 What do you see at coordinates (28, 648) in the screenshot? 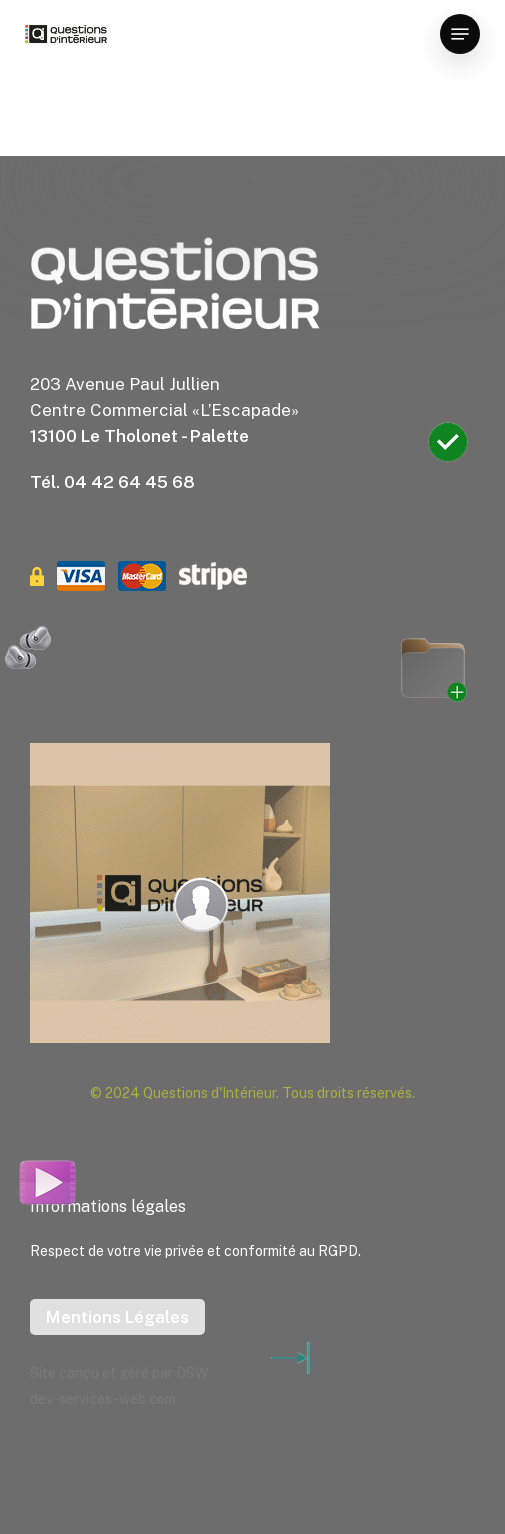
I see `connect beats studio buds via bluetooth` at bounding box center [28, 648].